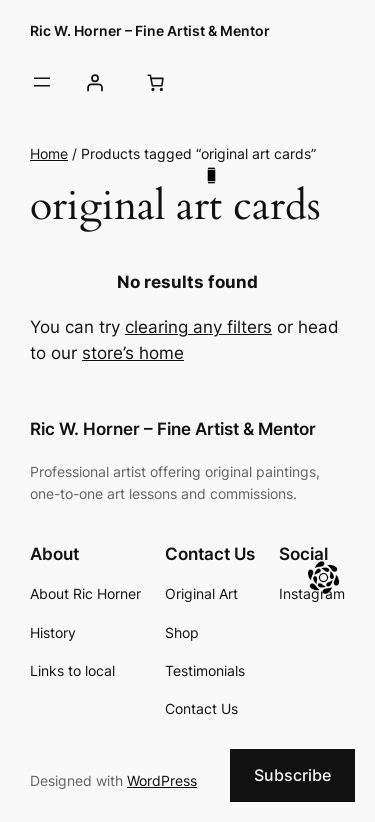 Image resolution: width=375 pixels, height=822 pixels. I want to click on indicates an oil or petroleum resource in a game, so click(323, 577).